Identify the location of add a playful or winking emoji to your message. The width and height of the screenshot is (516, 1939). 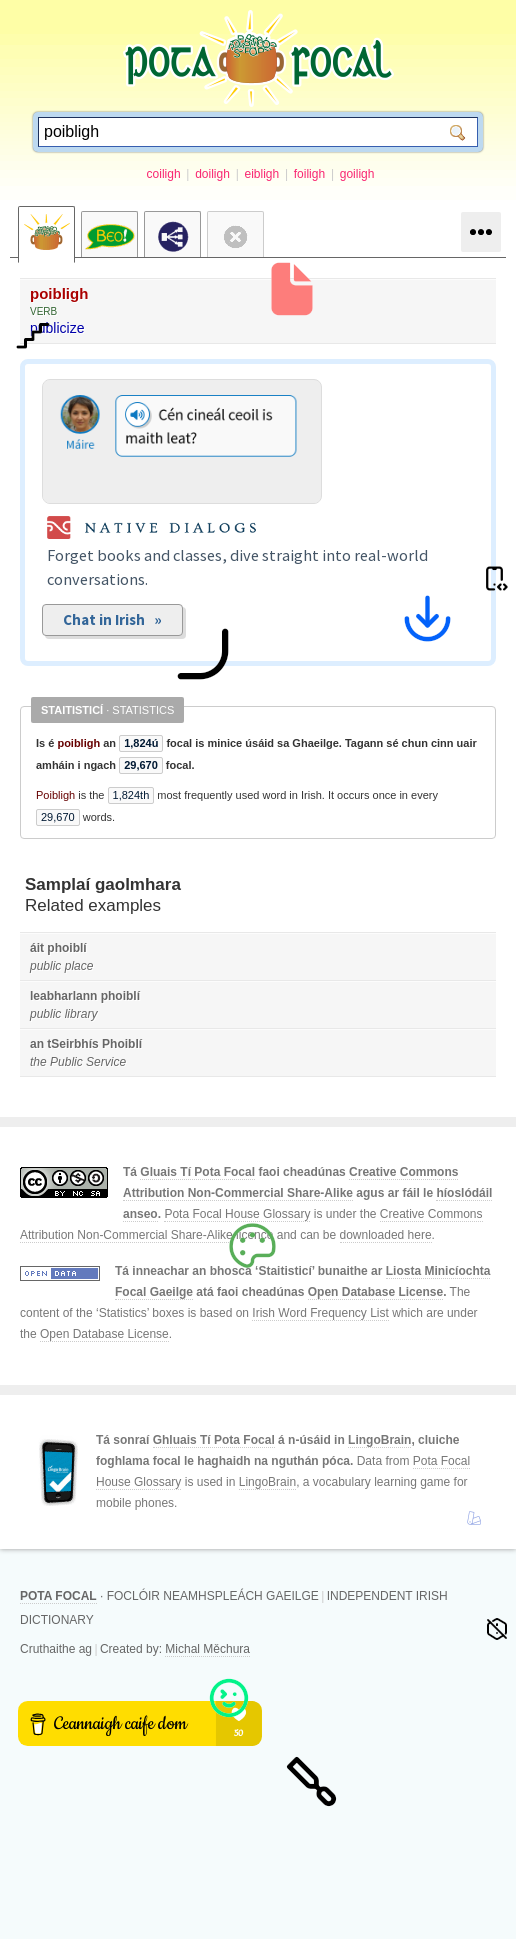
(229, 1698).